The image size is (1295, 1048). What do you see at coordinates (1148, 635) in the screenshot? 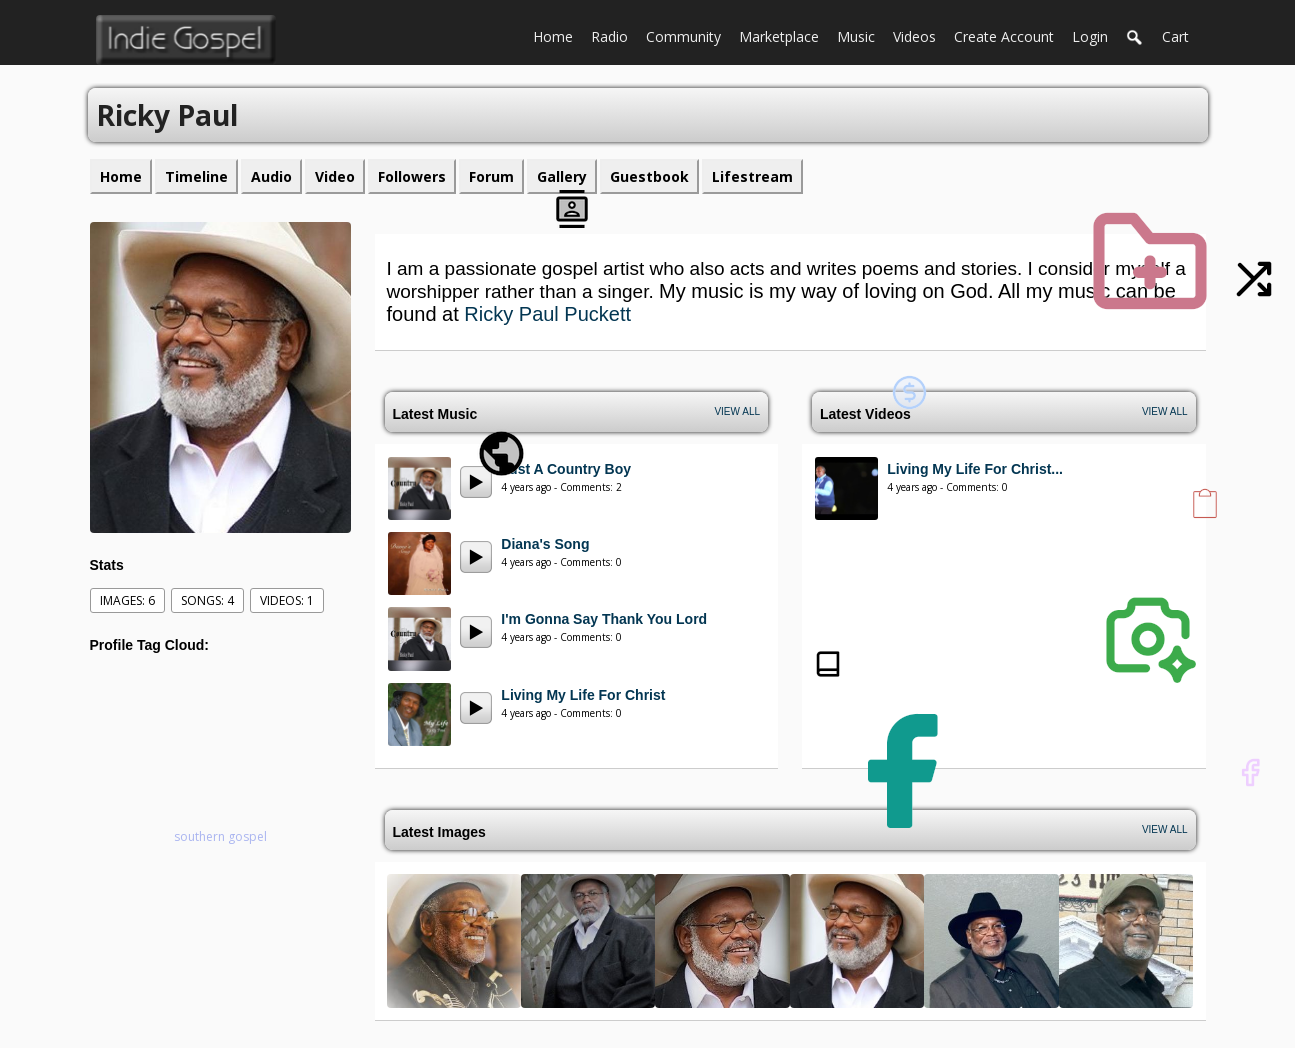
I see `apply AI-powered photo enhancement` at bounding box center [1148, 635].